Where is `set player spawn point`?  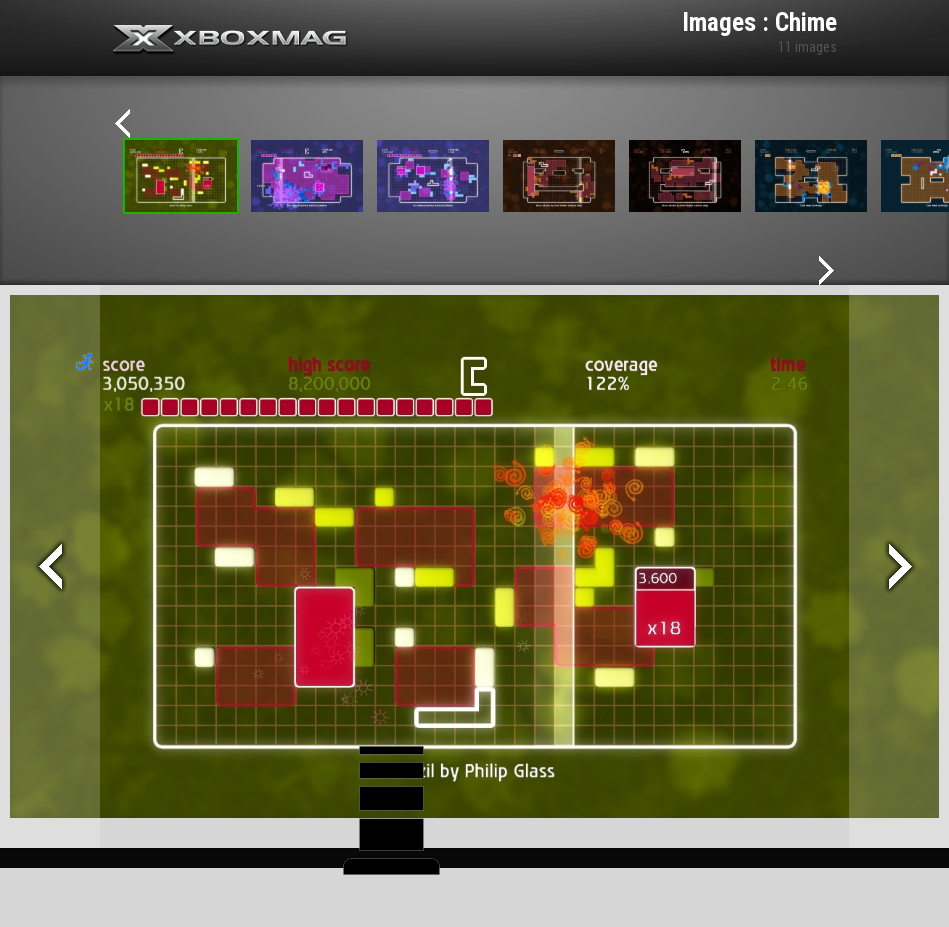 set player spawn point is located at coordinates (391, 810).